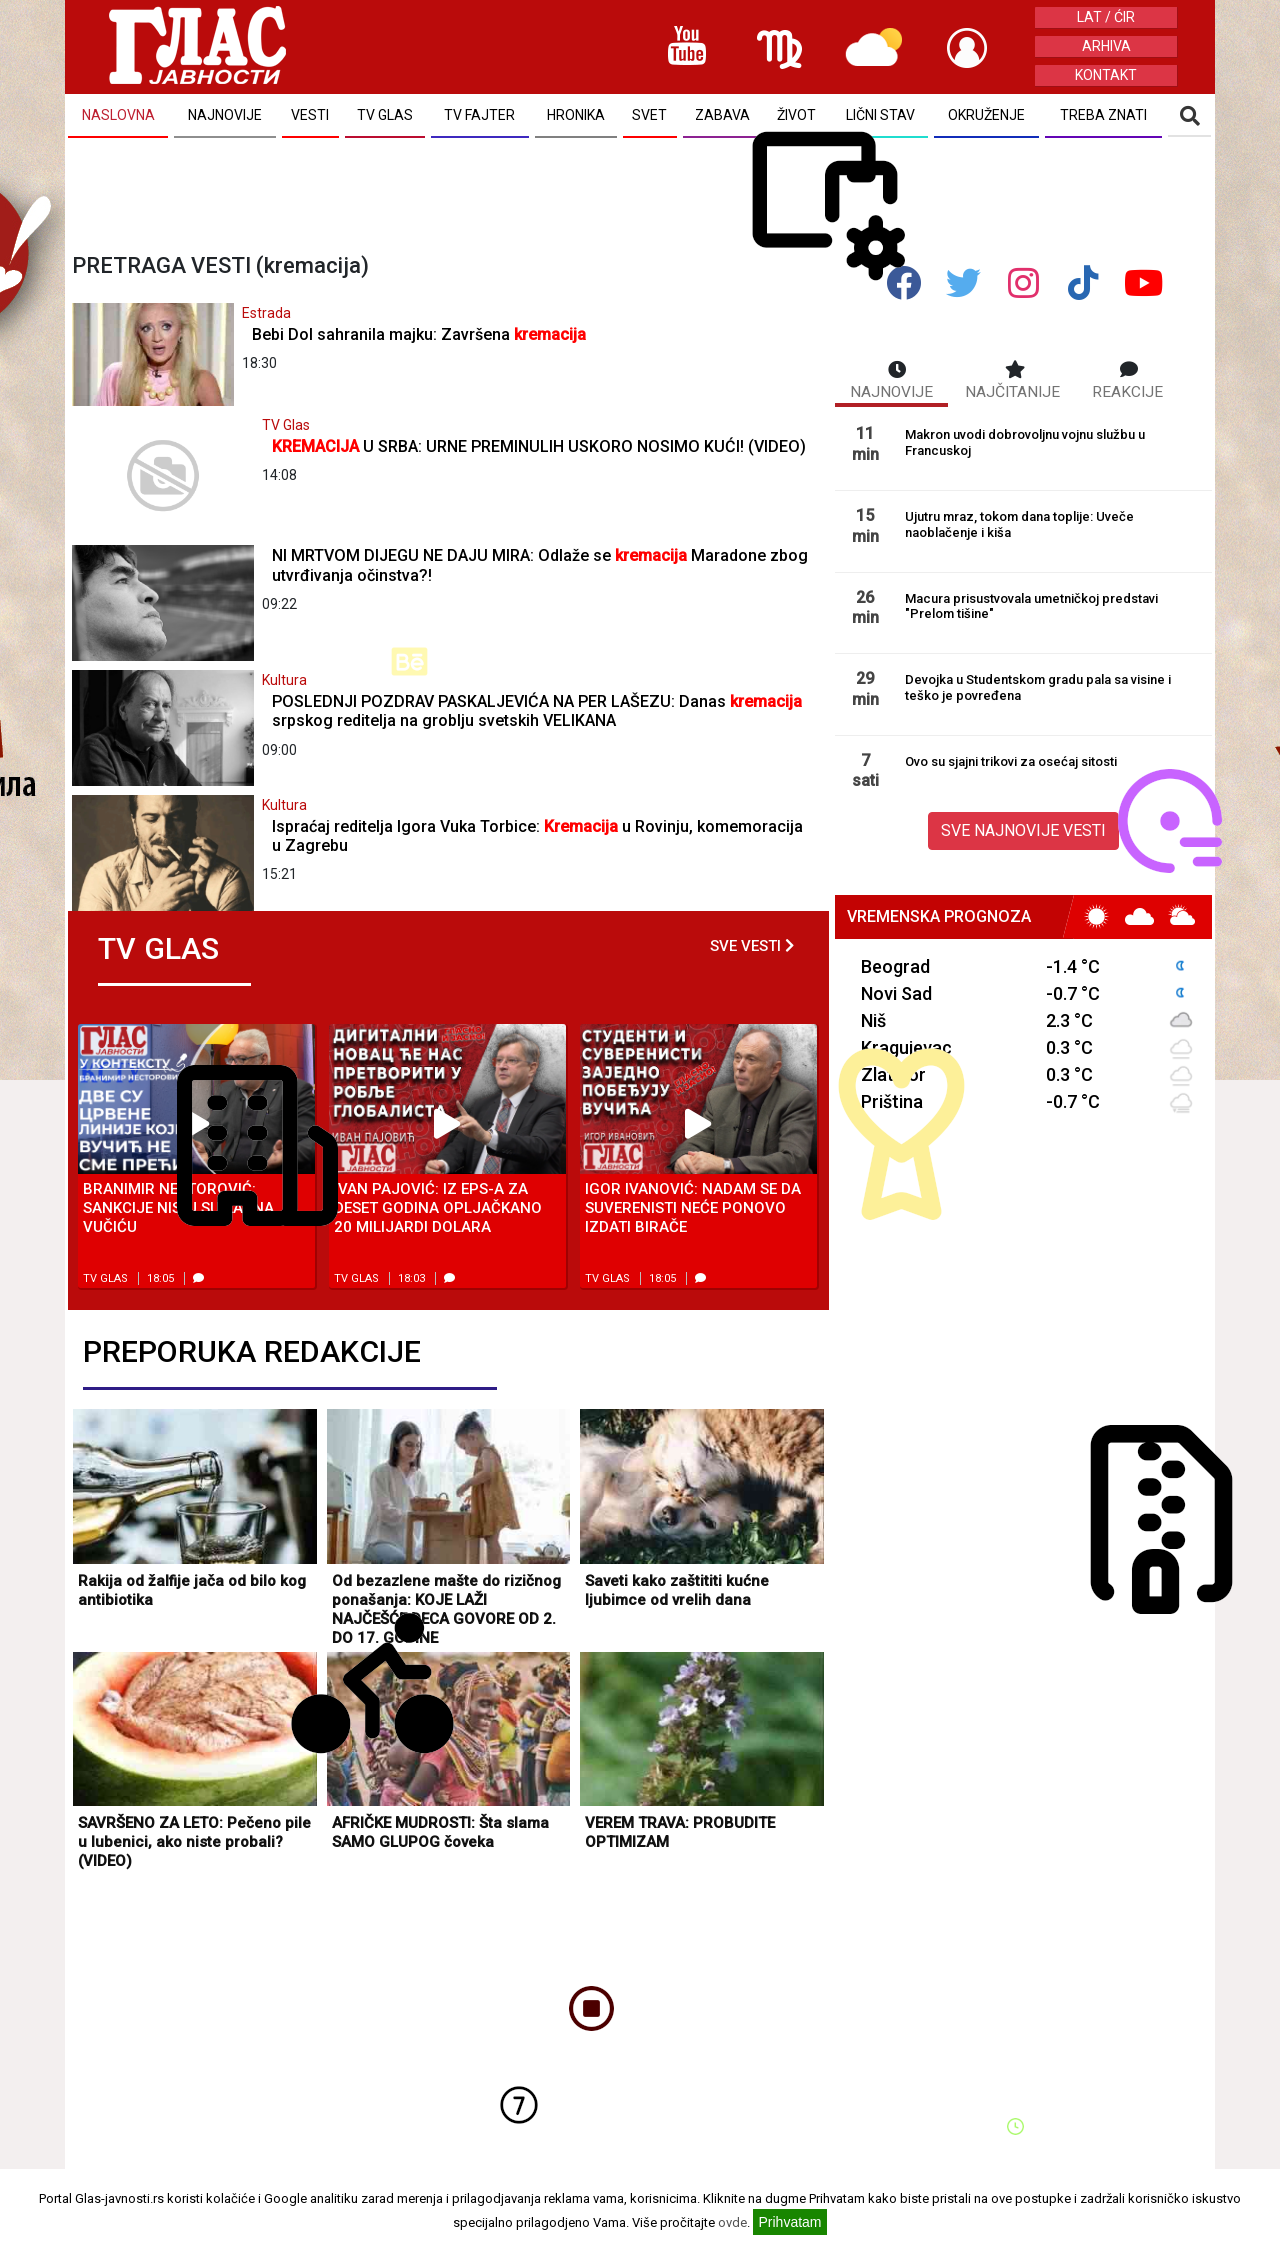 Image resolution: width=1280 pixels, height=2255 pixels. What do you see at coordinates (591, 2008) in the screenshot?
I see `stop media playback` at bounding box center [591, 2008].